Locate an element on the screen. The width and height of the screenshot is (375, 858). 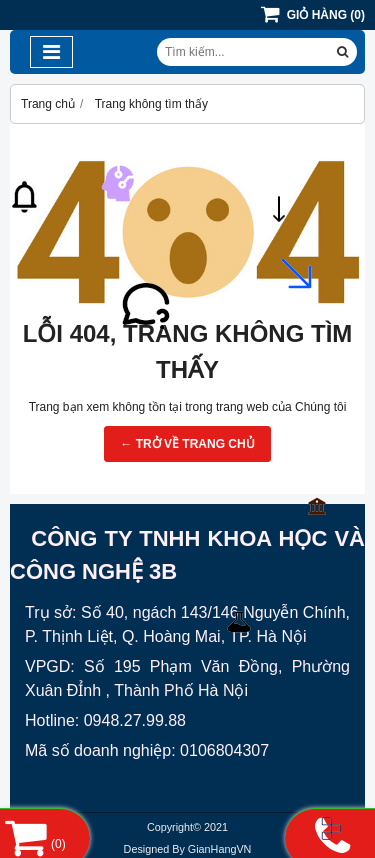
navigate to the next item diagonally is located at coordinates (296, 273).